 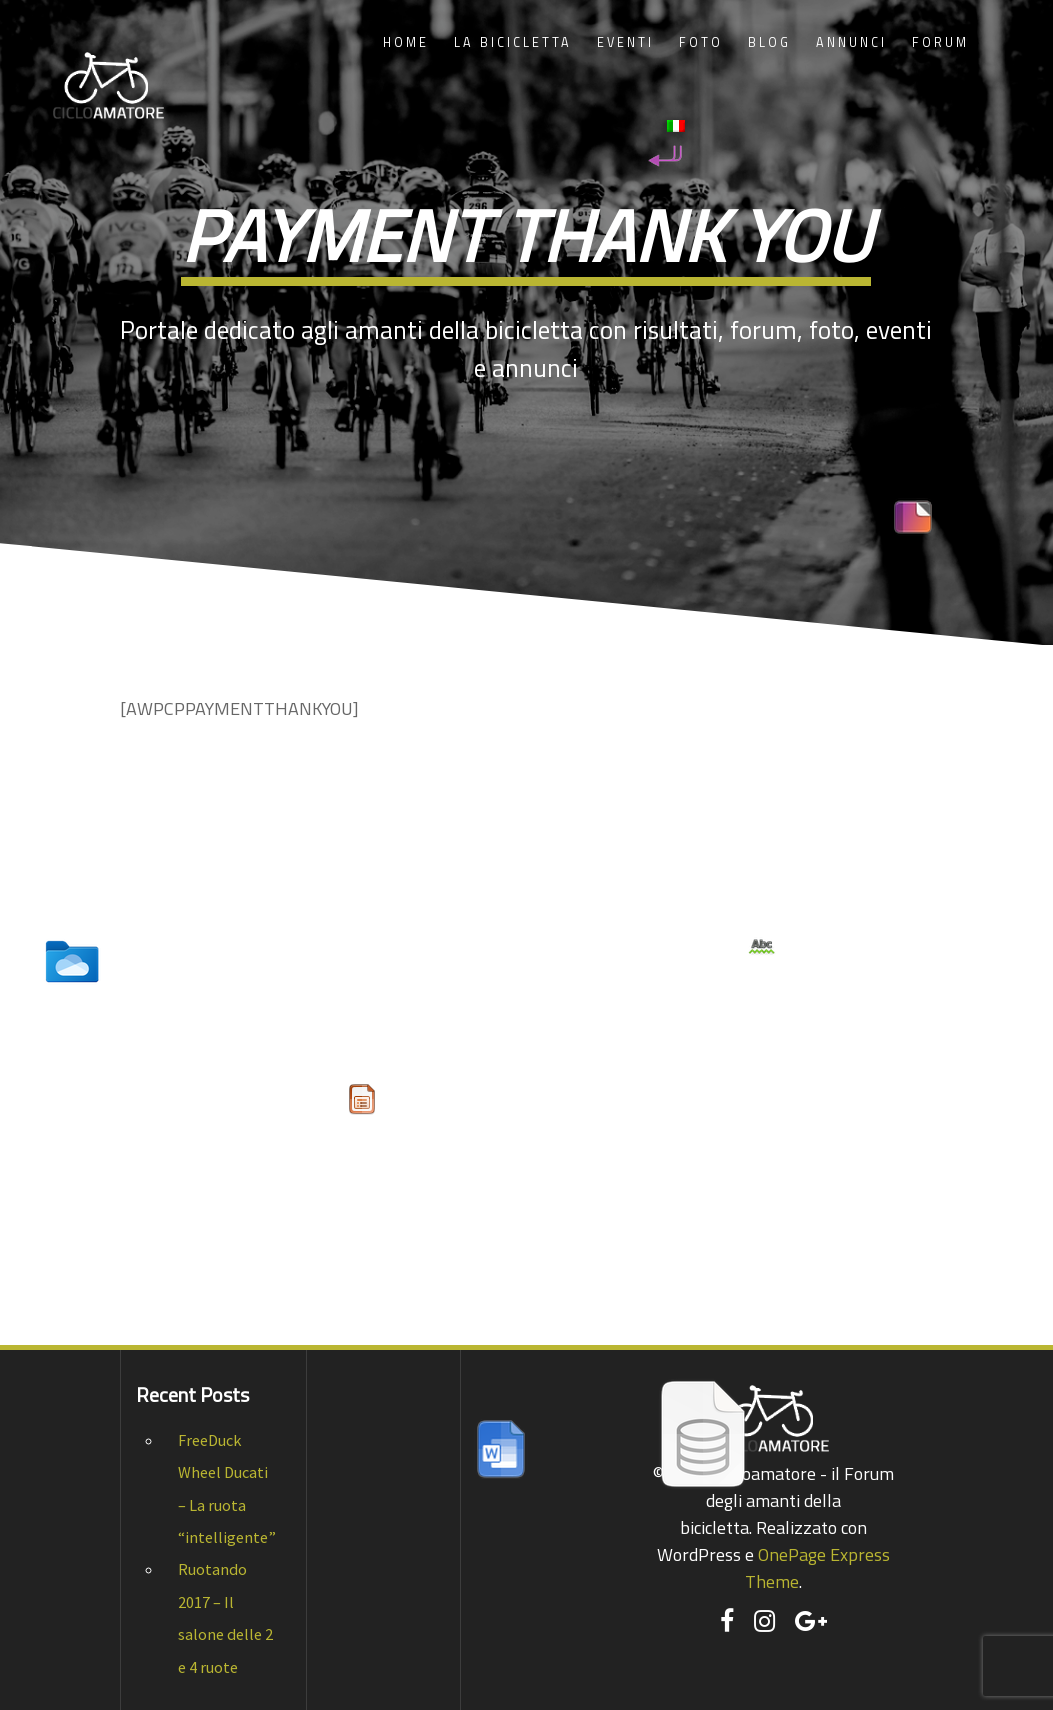 What do you see at coordinates (703, 1434) in the screenshot?
I see `sql database file` at bounding box center [703, 1434].